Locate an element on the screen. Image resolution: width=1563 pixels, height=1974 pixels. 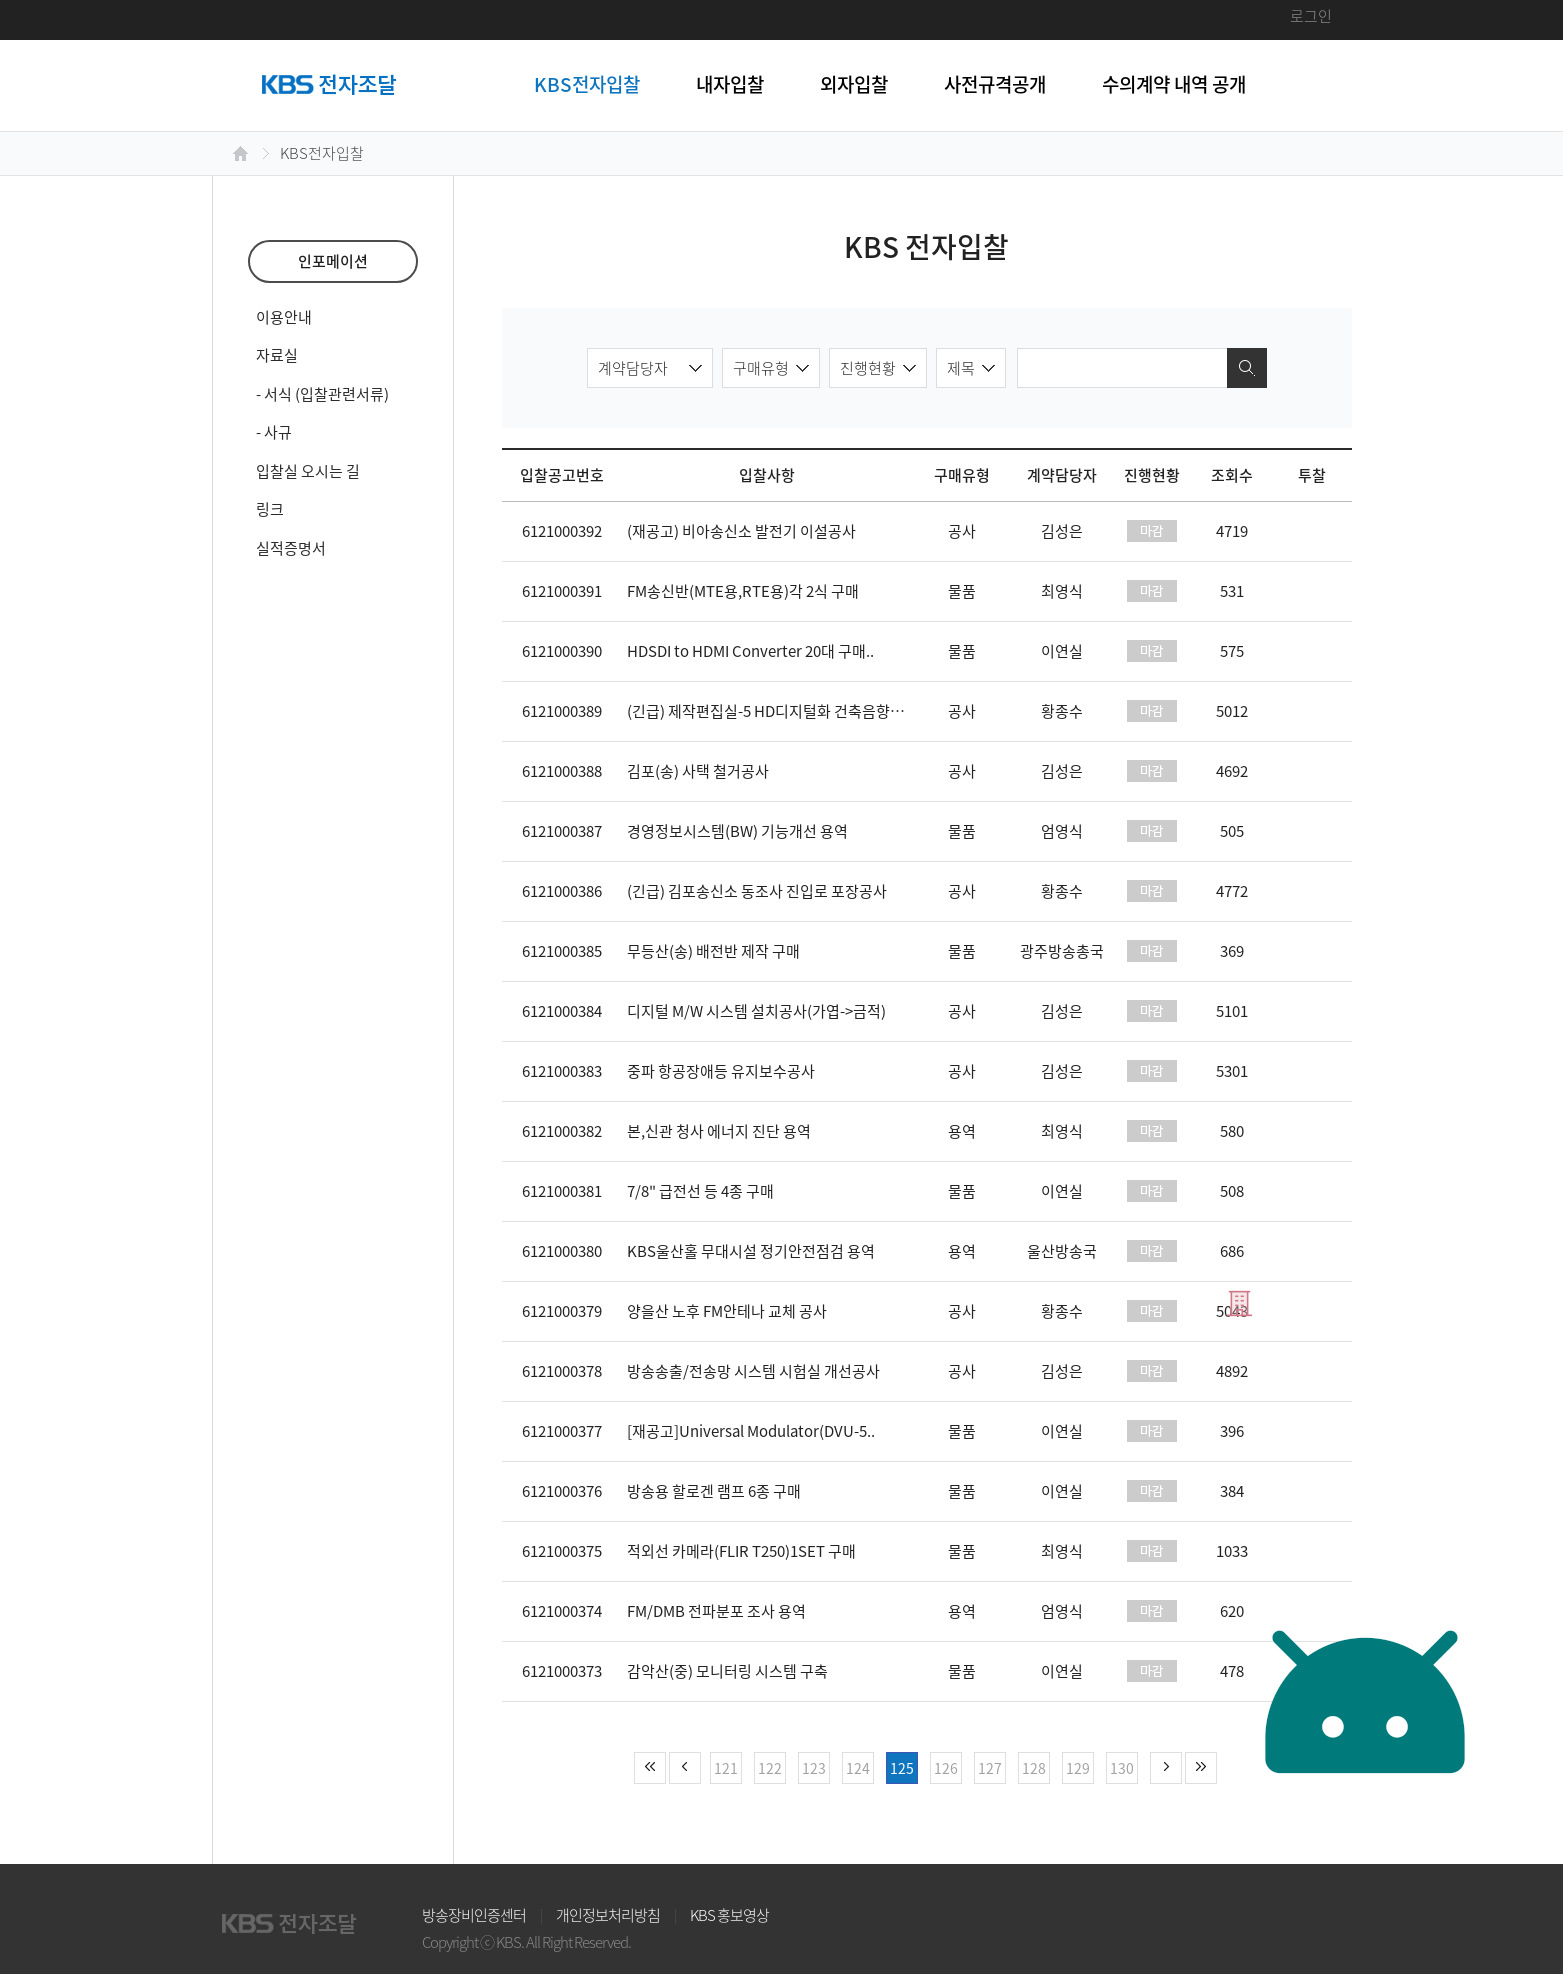
android operating system indicator is located at coordinates (1365, 1709).